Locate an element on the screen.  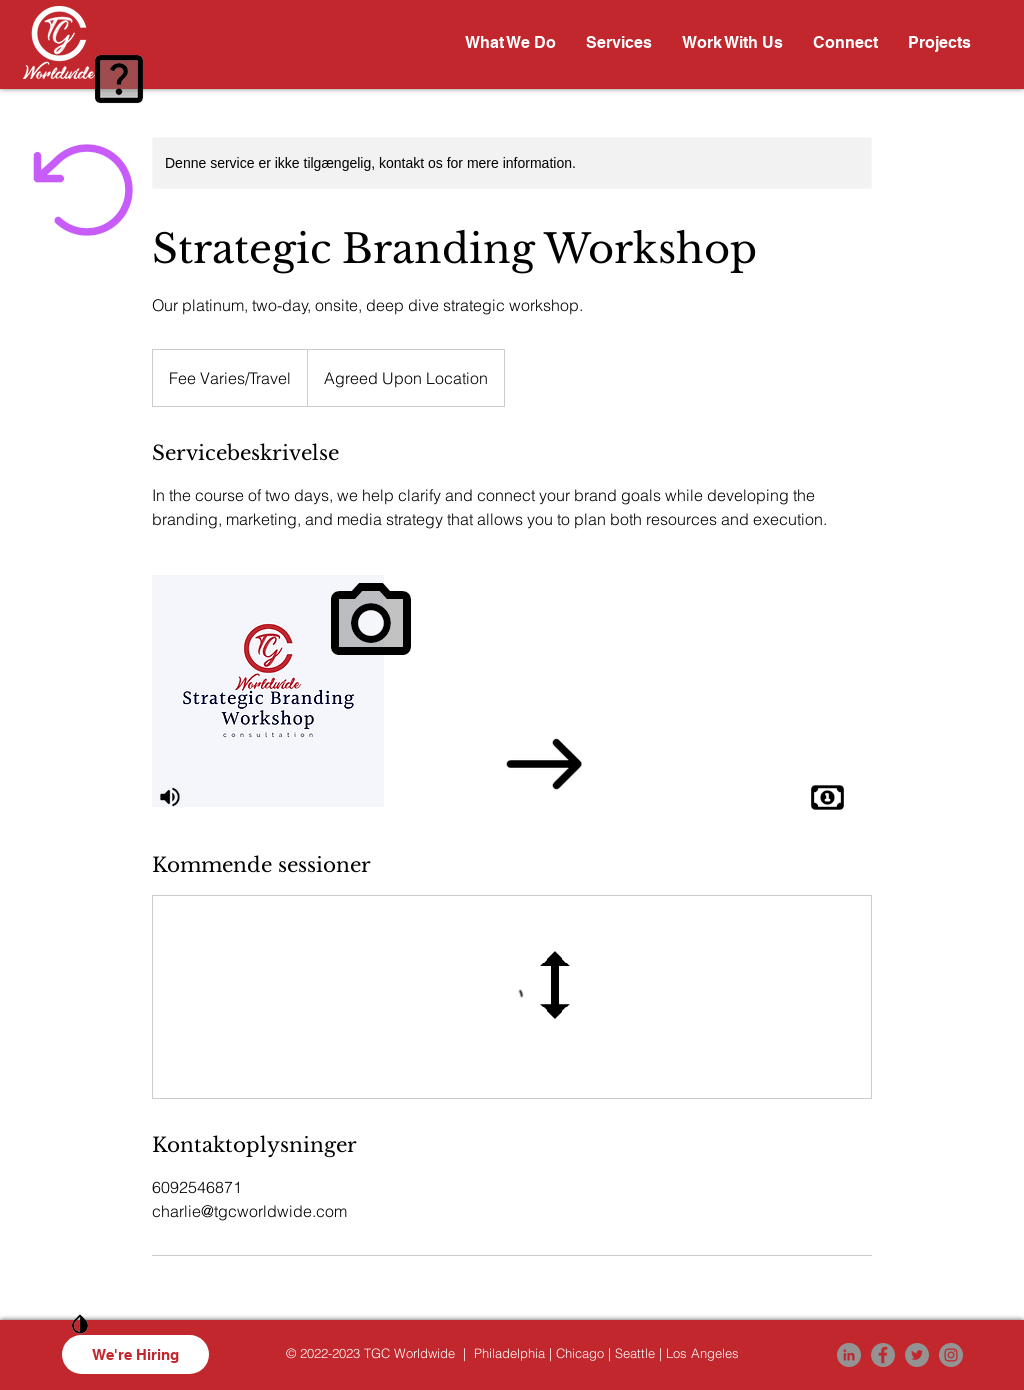
navigate to the next item or screen is located at coordinates (545, 764).